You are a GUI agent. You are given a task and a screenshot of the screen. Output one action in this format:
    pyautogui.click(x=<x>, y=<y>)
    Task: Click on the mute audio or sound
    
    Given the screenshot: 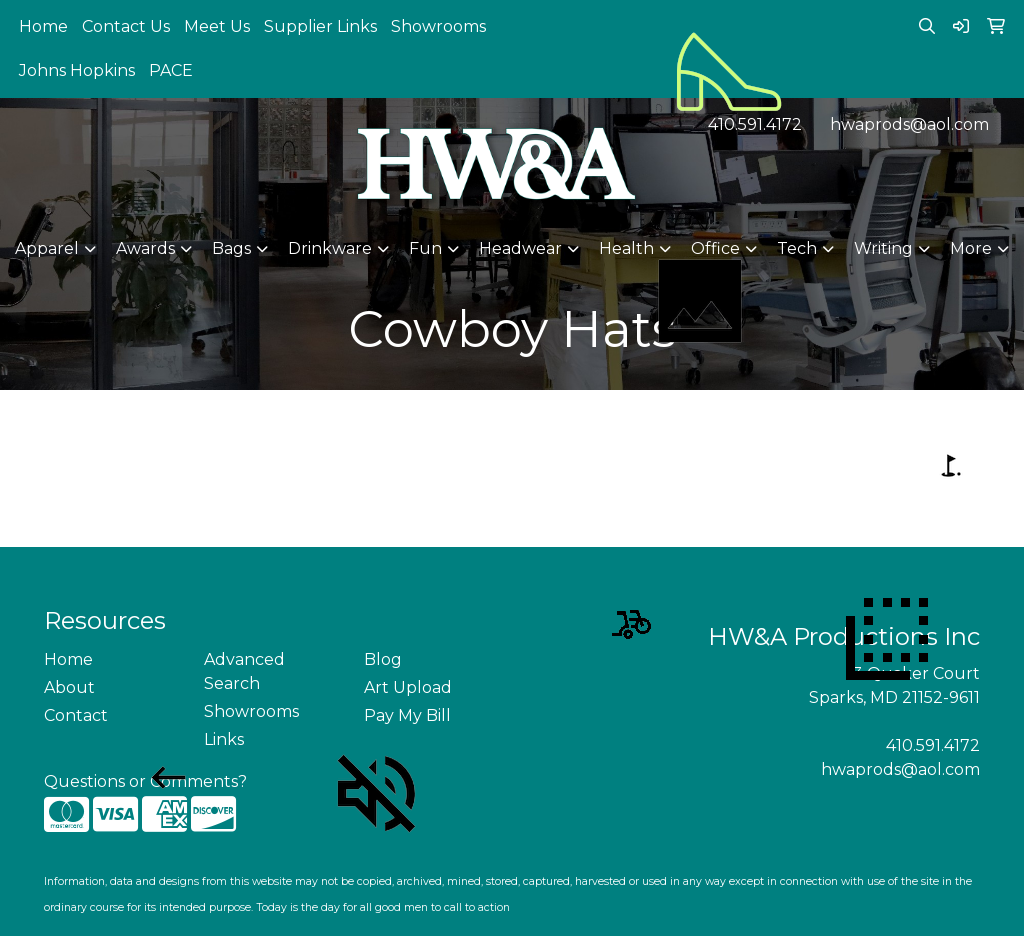 What is the action you would take?
    pyautogui.click(x=376, y=793)
    